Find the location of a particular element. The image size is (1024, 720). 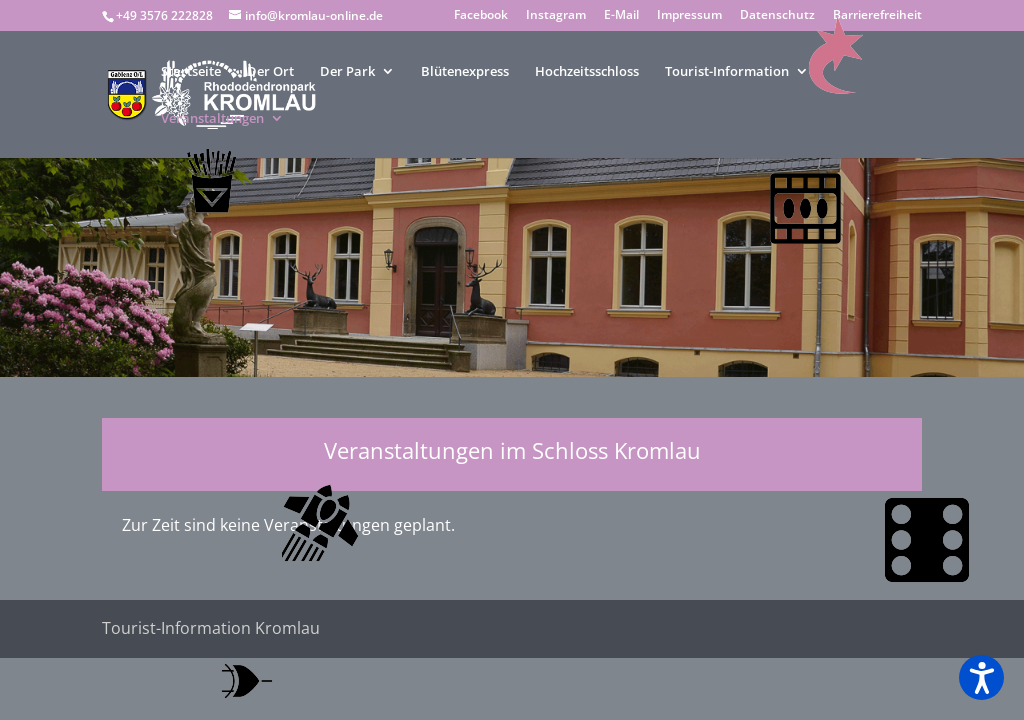

represents an XOR logic gate in a circuit diagram is located at coordinates (247, 681).